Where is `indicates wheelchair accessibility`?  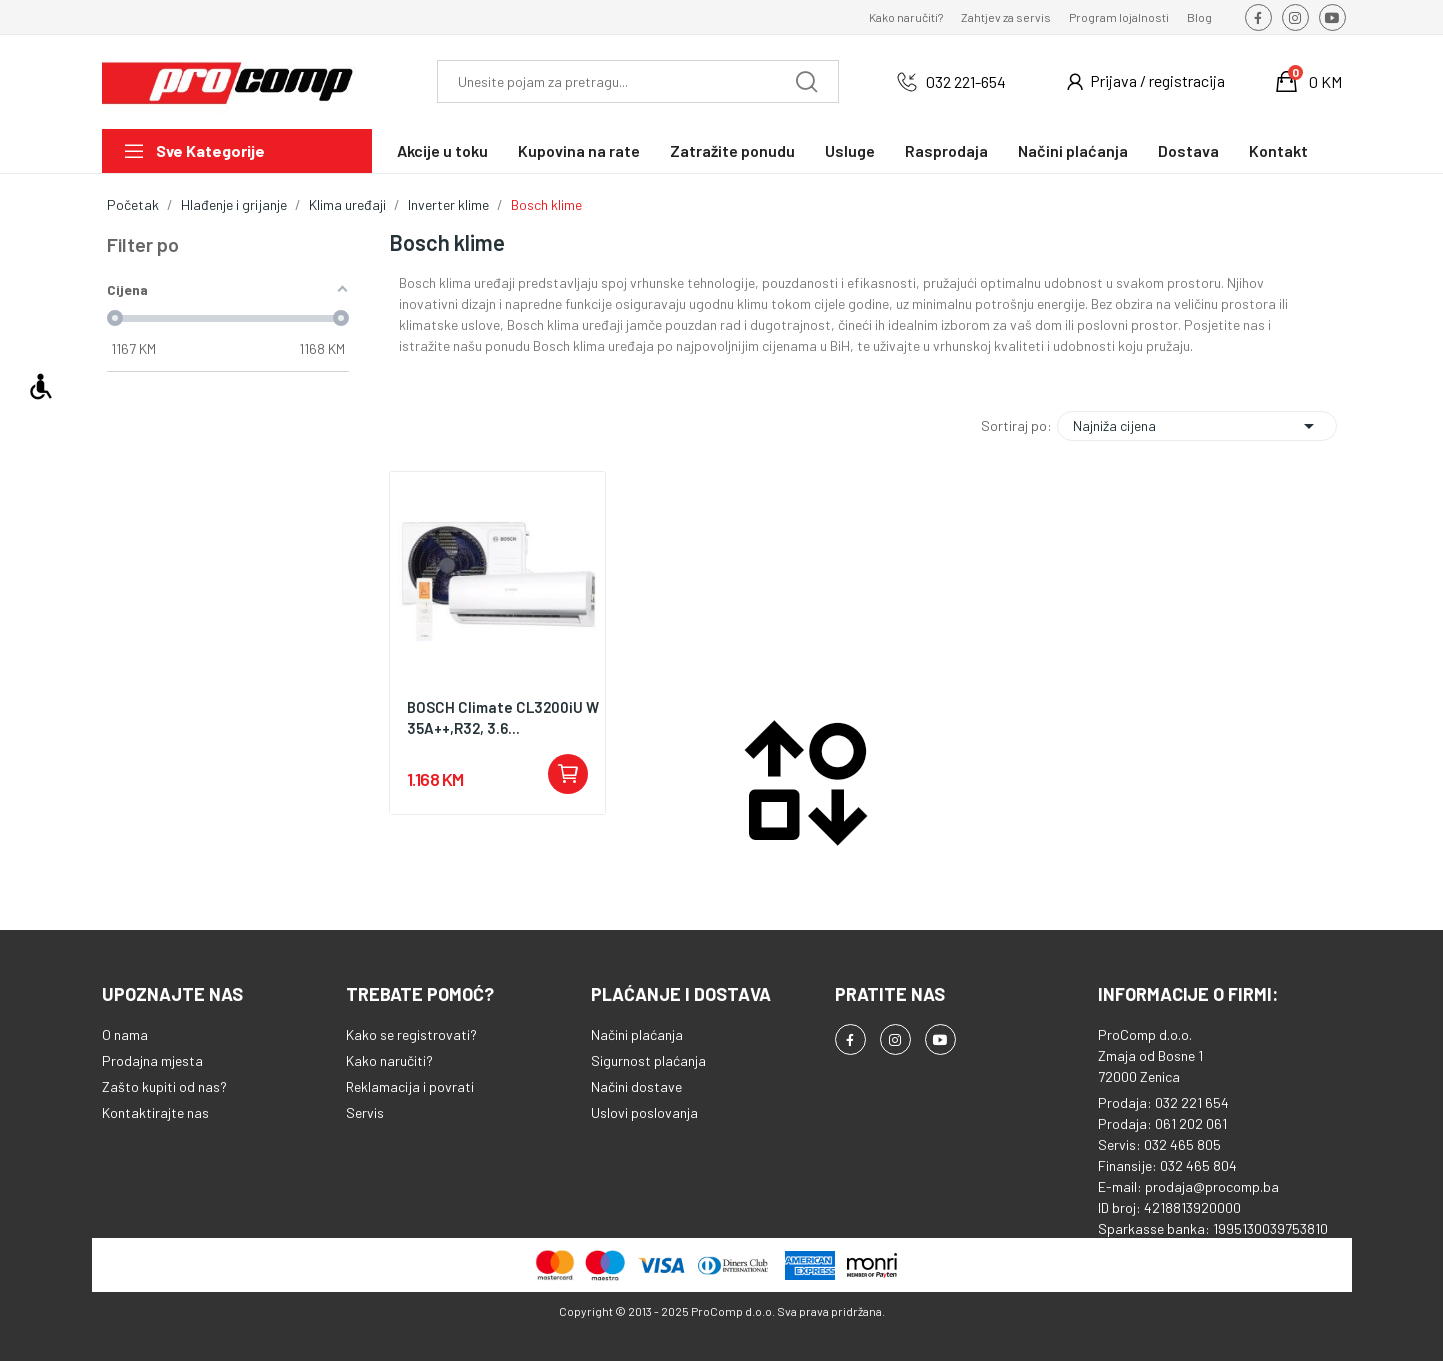
indicates wheelchair accessibility is located at coordinates (40, 386).